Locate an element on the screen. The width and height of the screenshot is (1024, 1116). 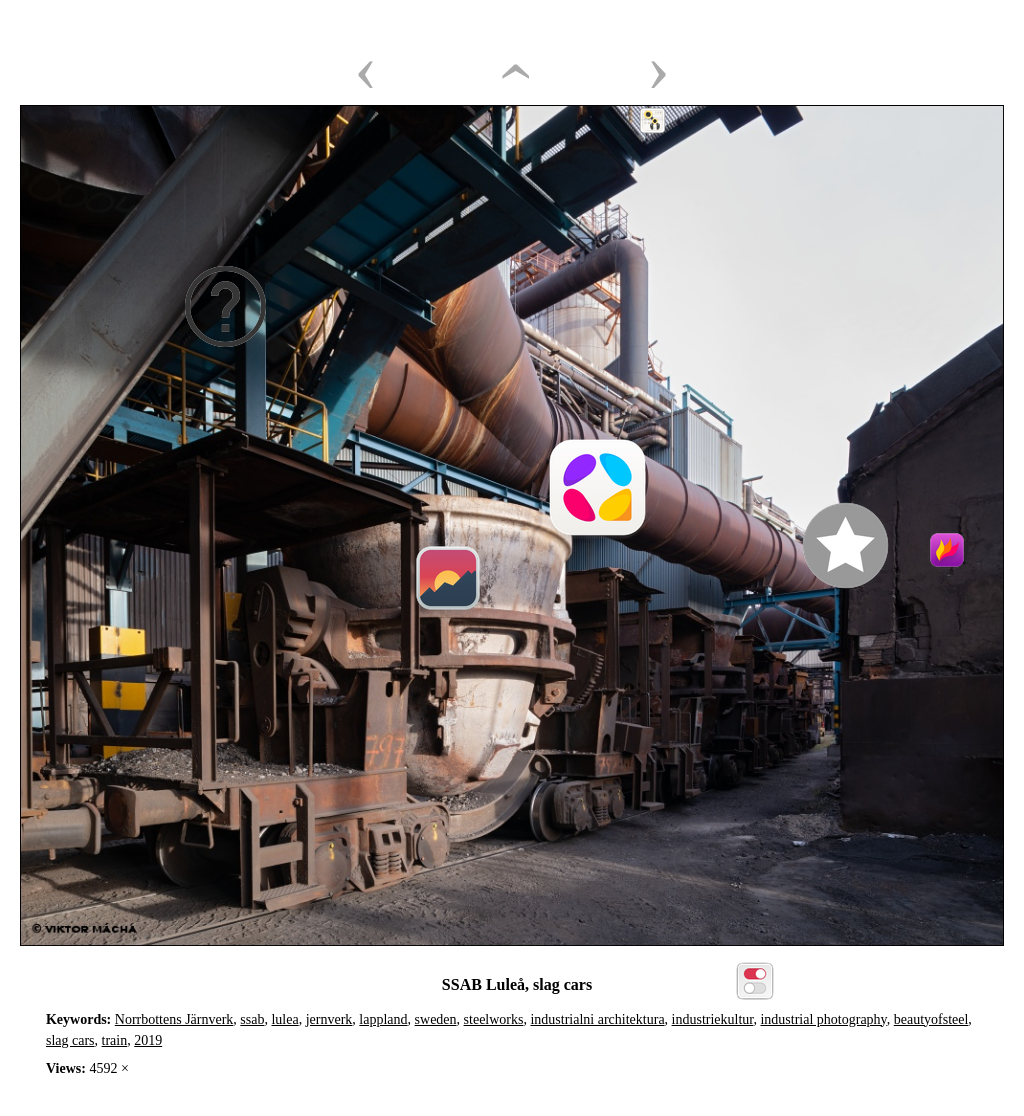
open koko photo gallery app is located at coordinates (448, 578).